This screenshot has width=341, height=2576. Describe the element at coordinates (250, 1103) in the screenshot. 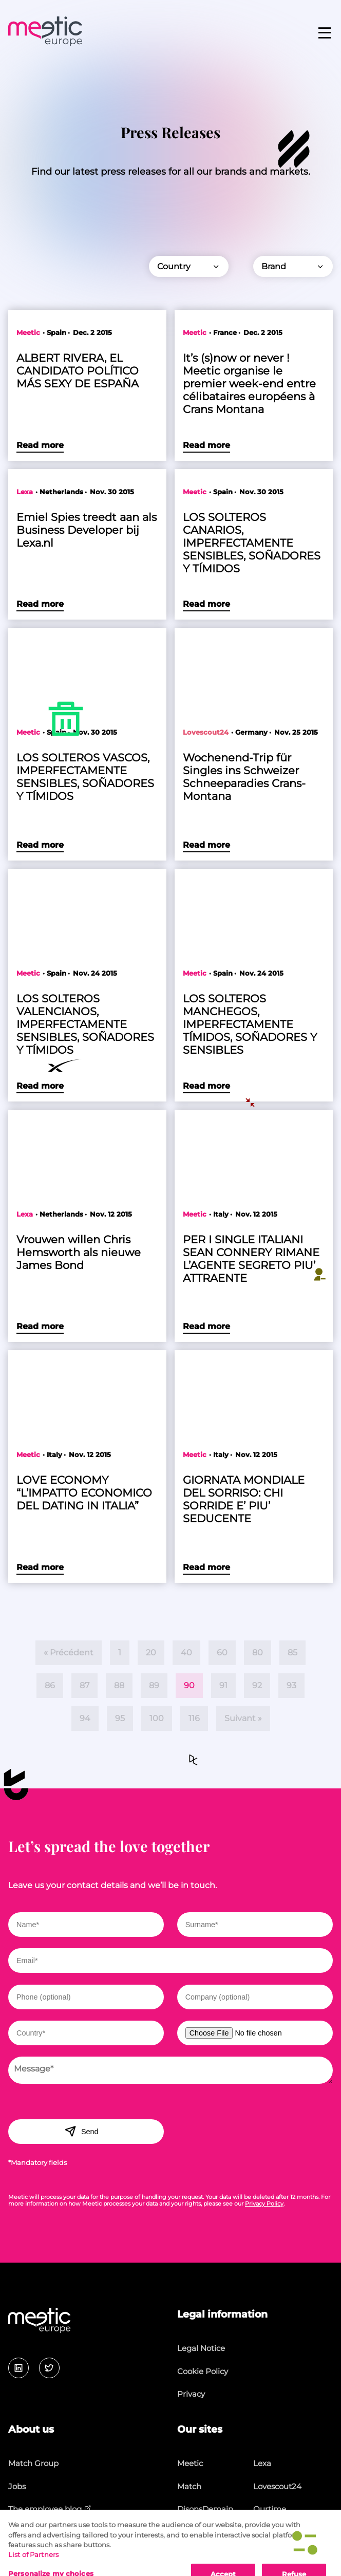

I see `collapse or minimize an expanded view` at that location.